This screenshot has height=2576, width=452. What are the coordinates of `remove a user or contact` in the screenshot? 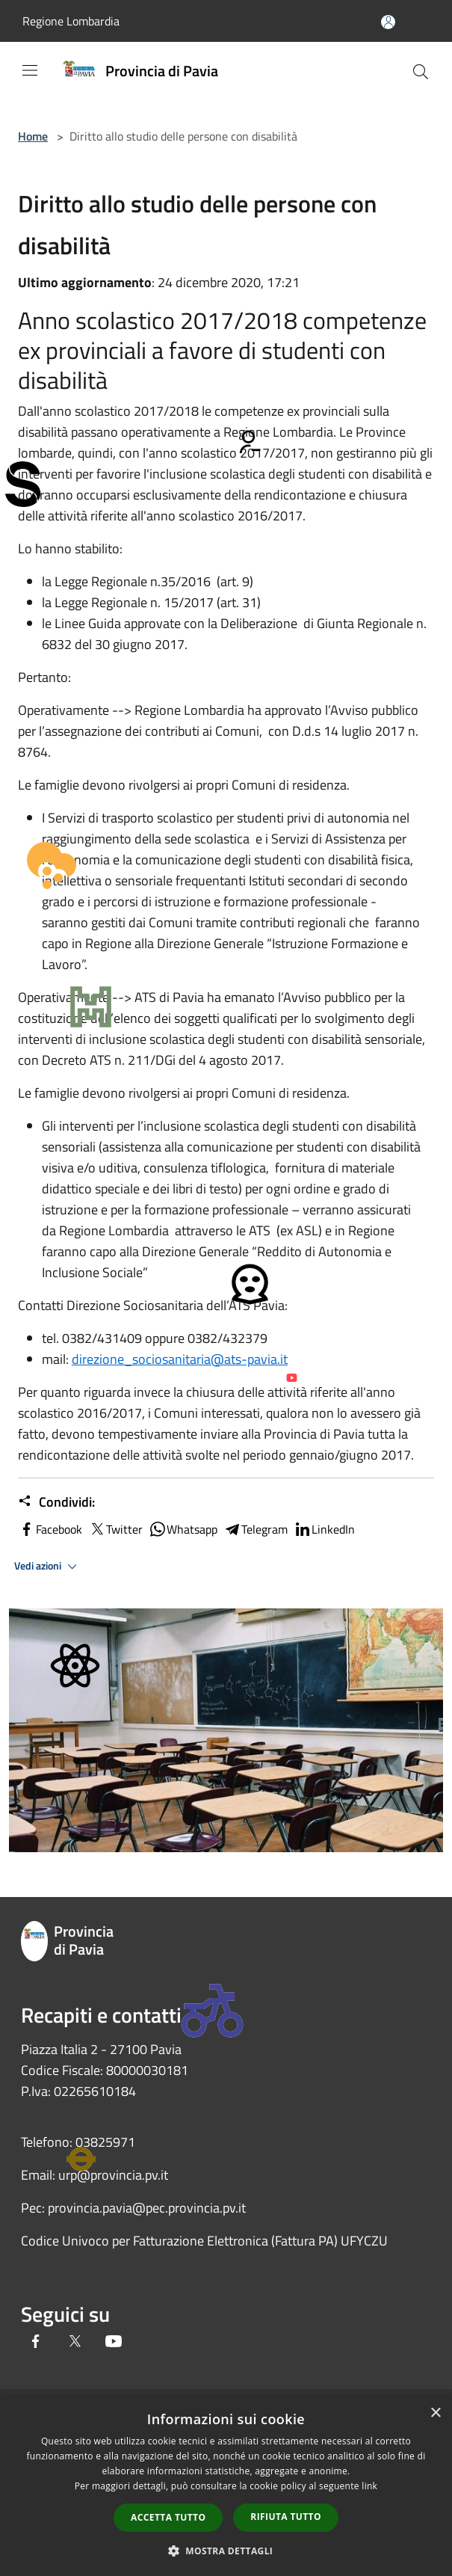 It's located at (248, 442).